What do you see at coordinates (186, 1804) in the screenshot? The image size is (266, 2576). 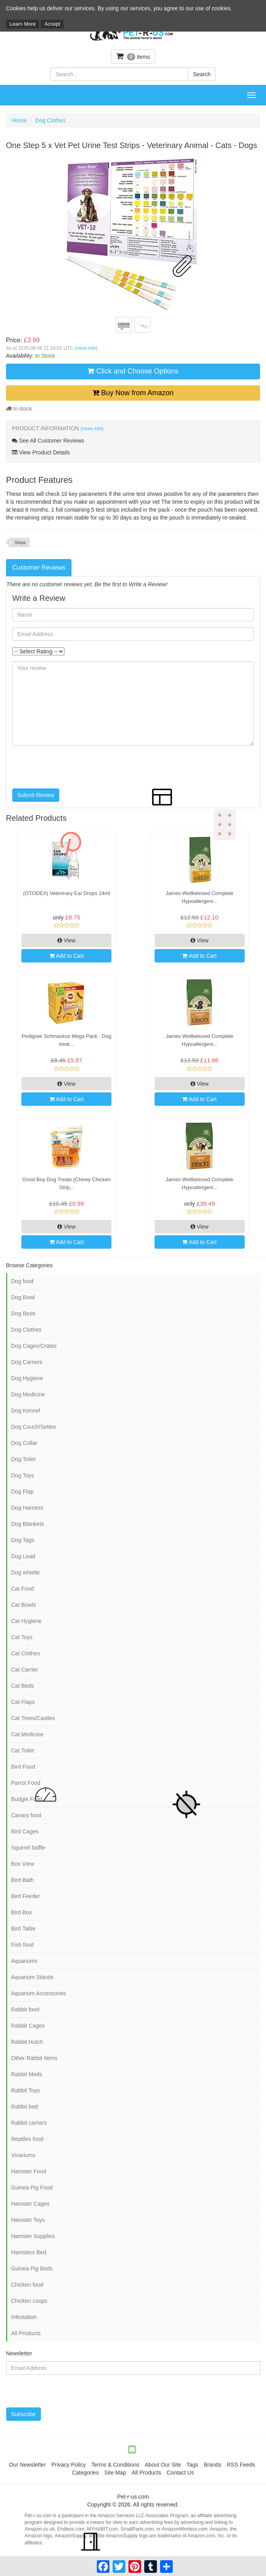 I see `location services disabled` at bounding box center [186, 1804].